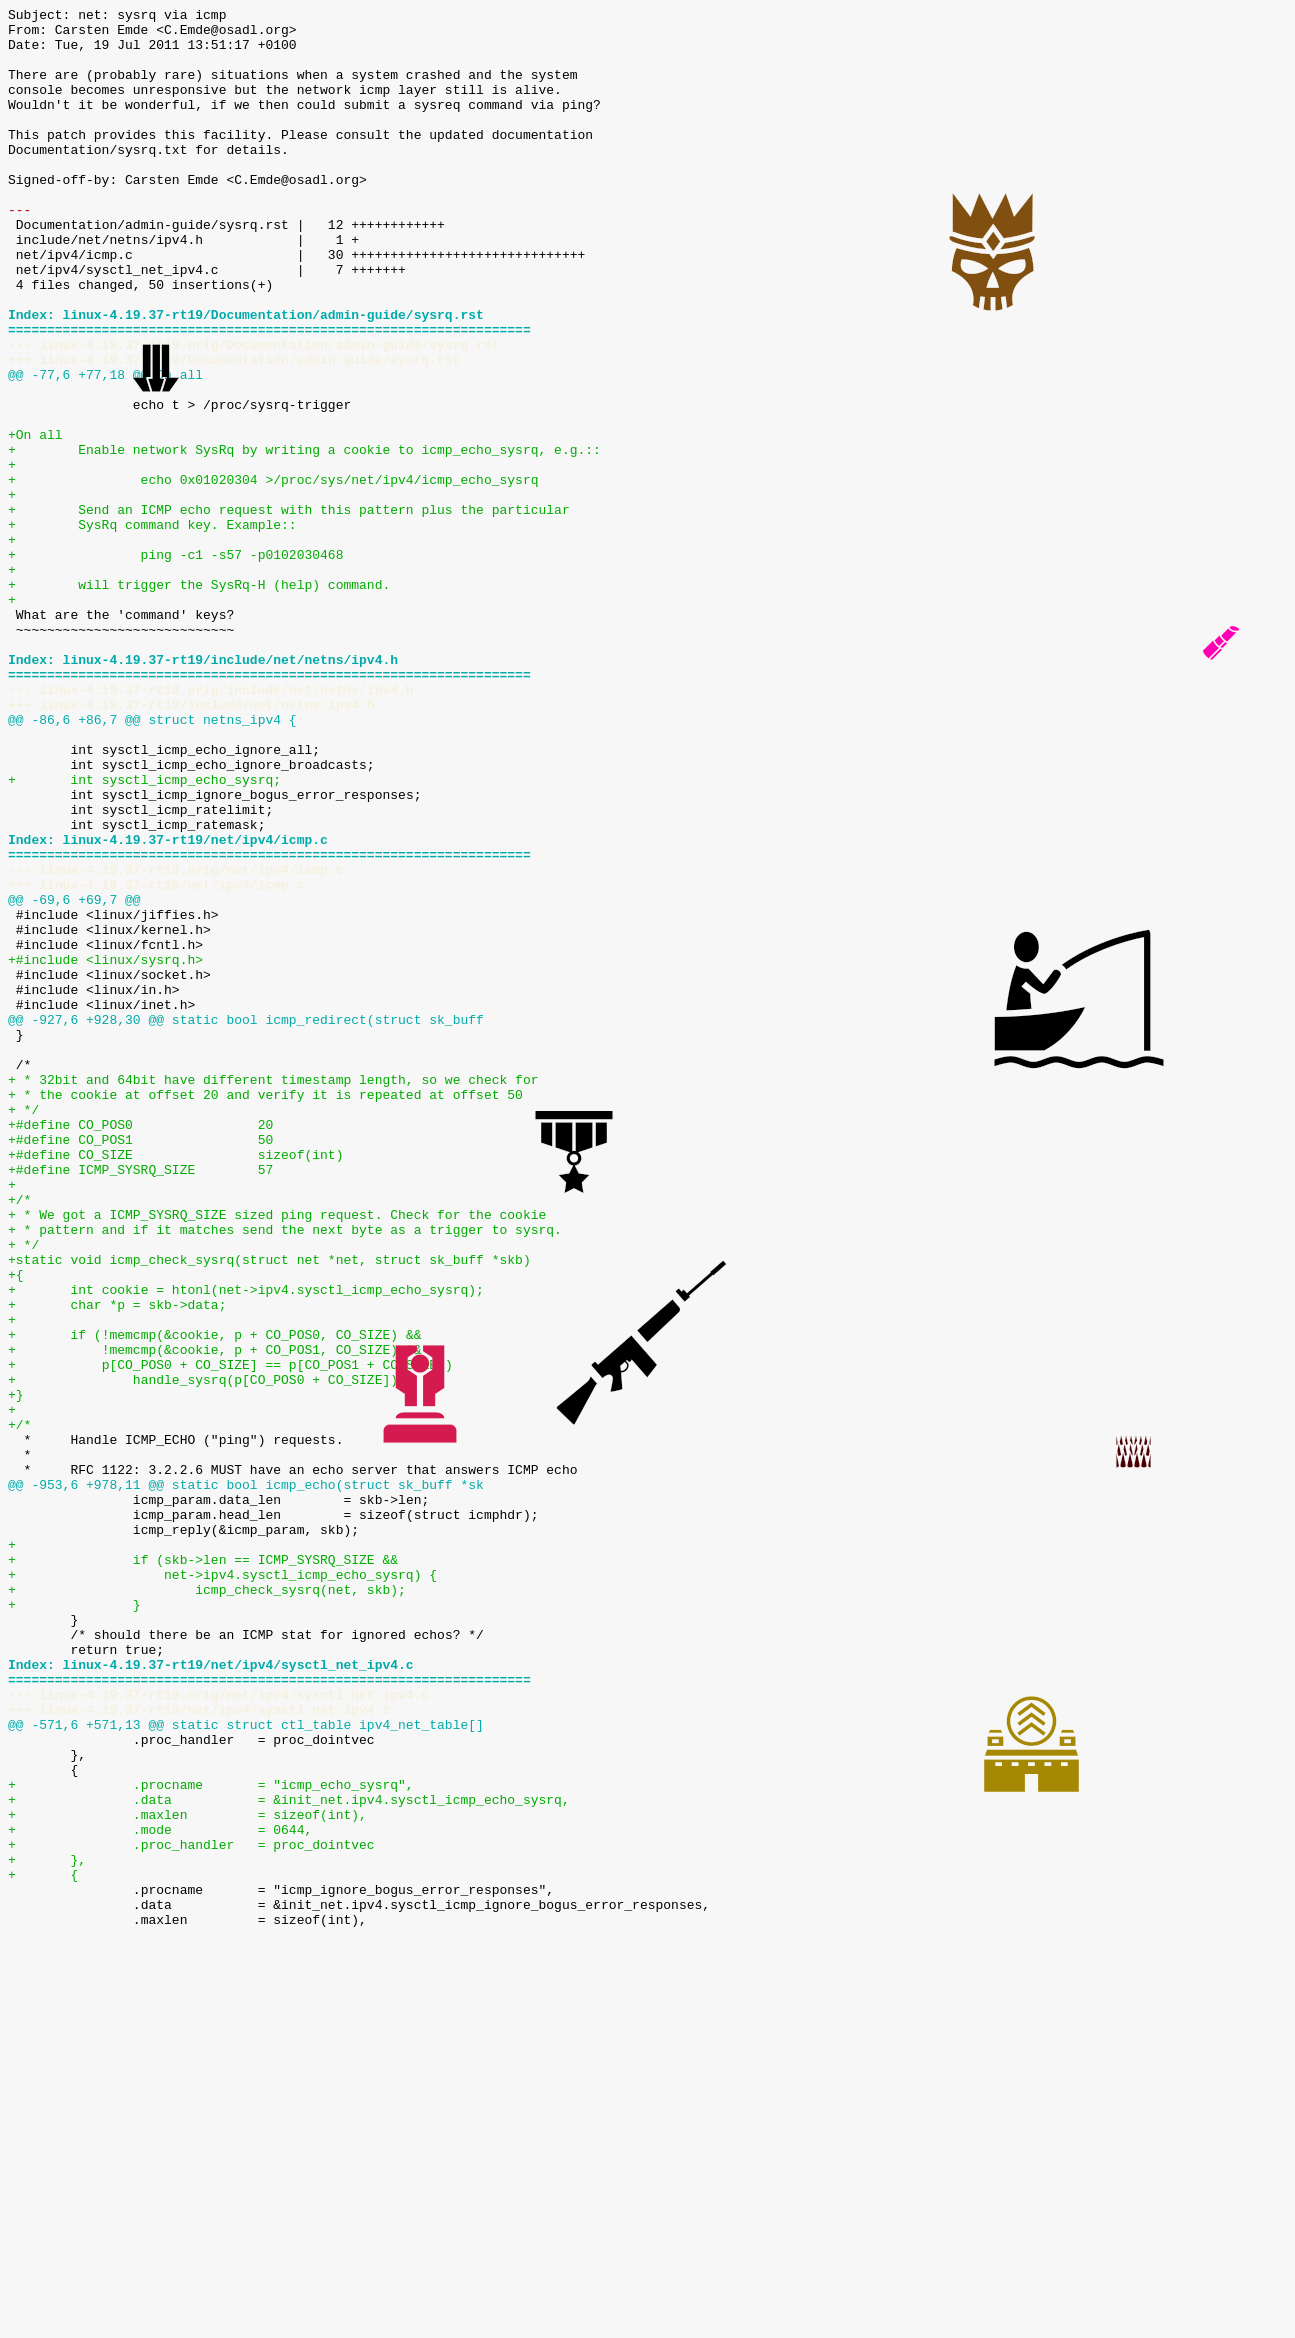 This screenshot has width=1295, height=2338. Describe the element at coordinates (1133, 1450) in the screenshot. I see `indicates a spike trap or hazard zone` at that location.